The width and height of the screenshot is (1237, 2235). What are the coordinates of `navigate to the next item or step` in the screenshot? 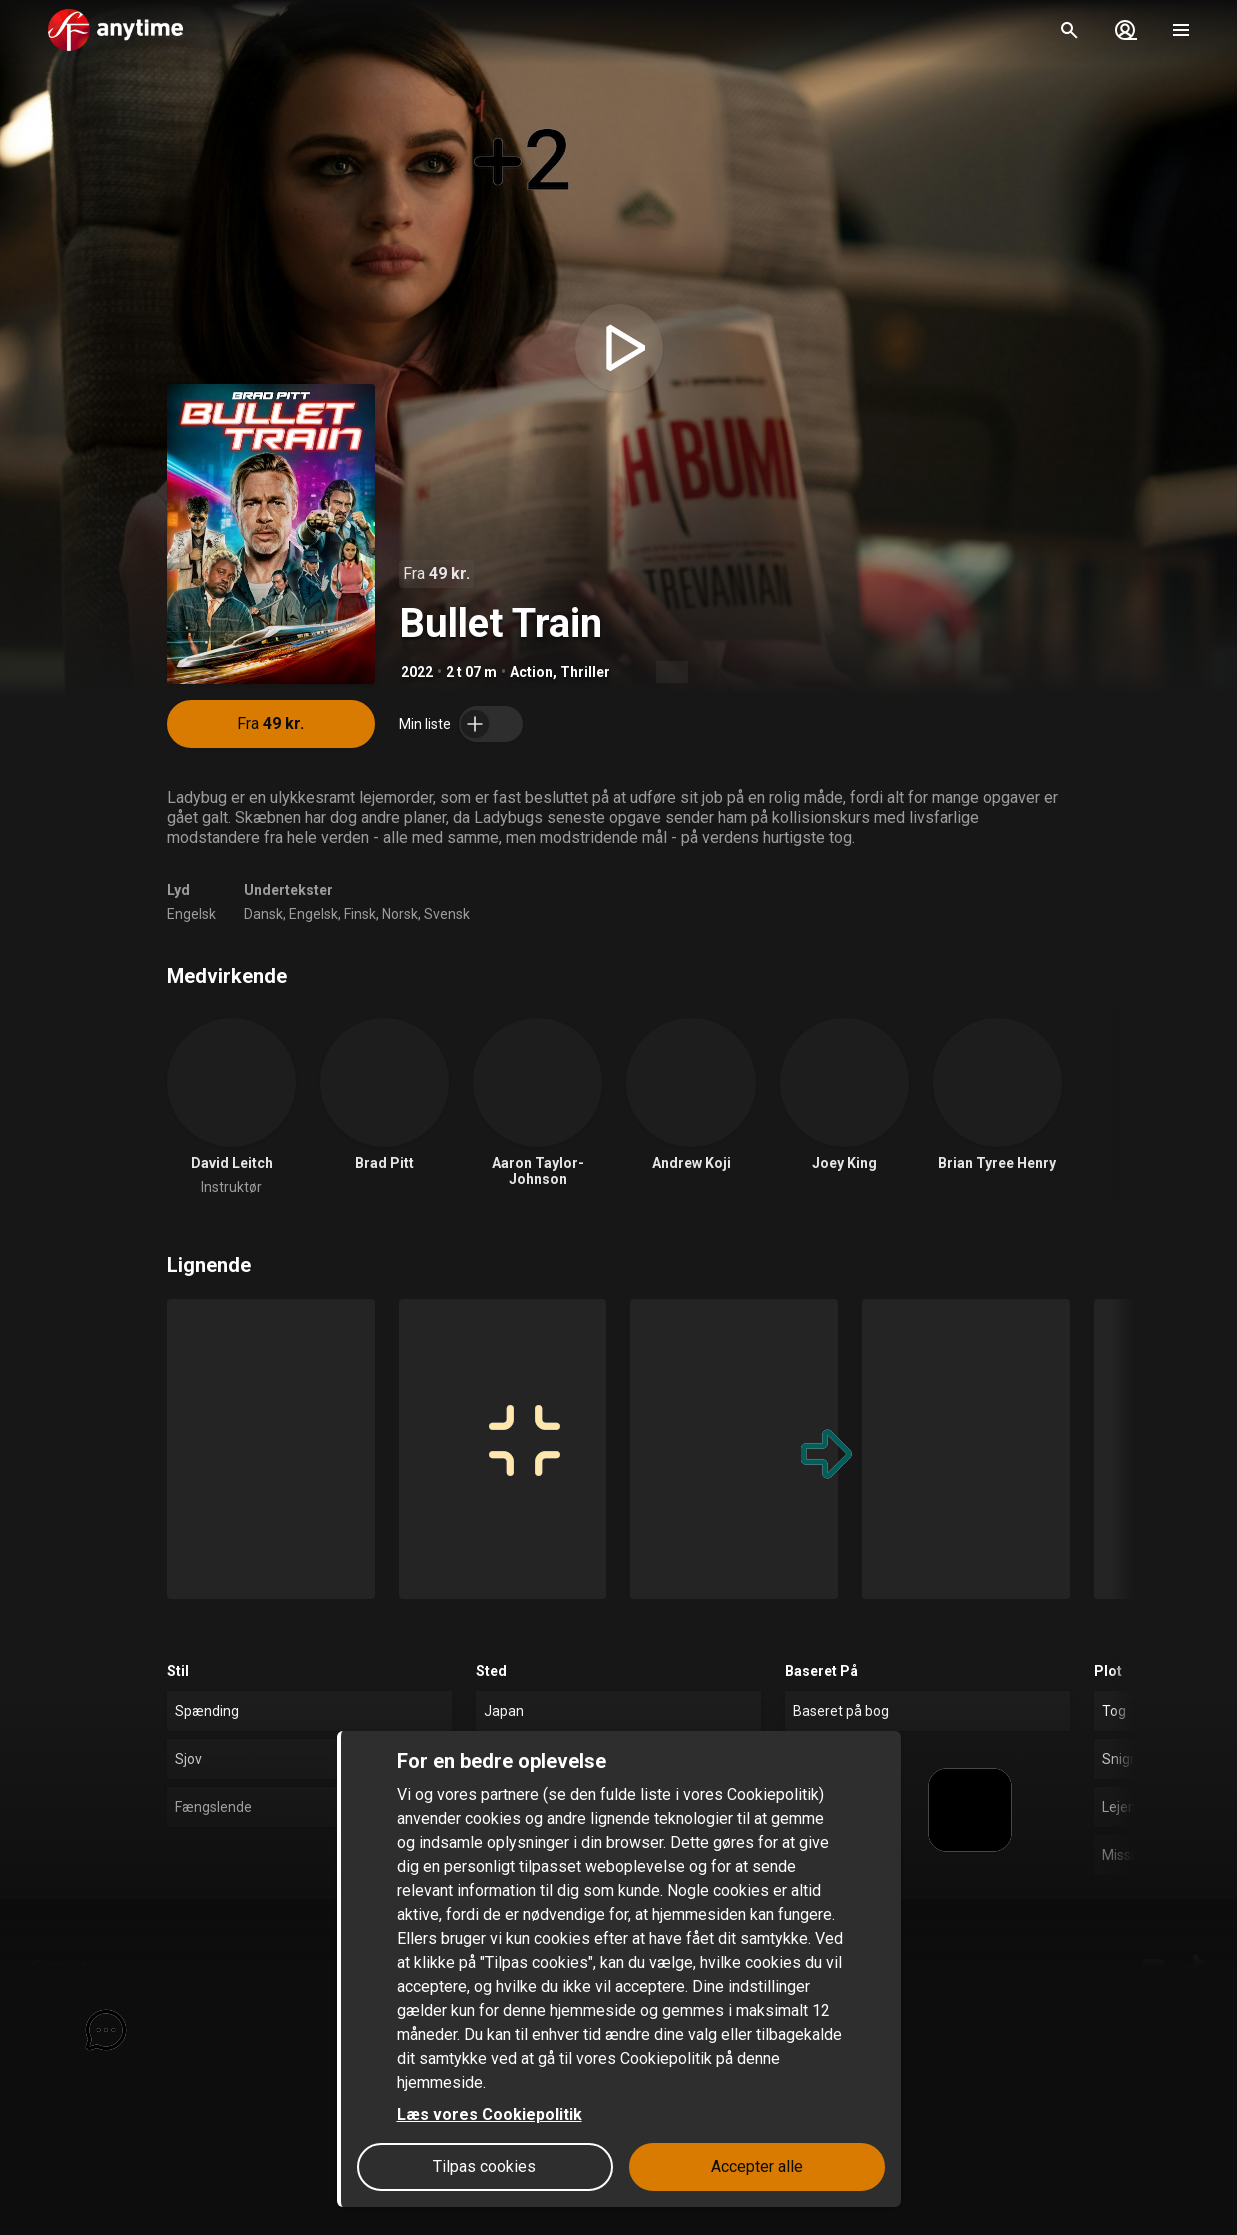 It's located at (825, 1454).